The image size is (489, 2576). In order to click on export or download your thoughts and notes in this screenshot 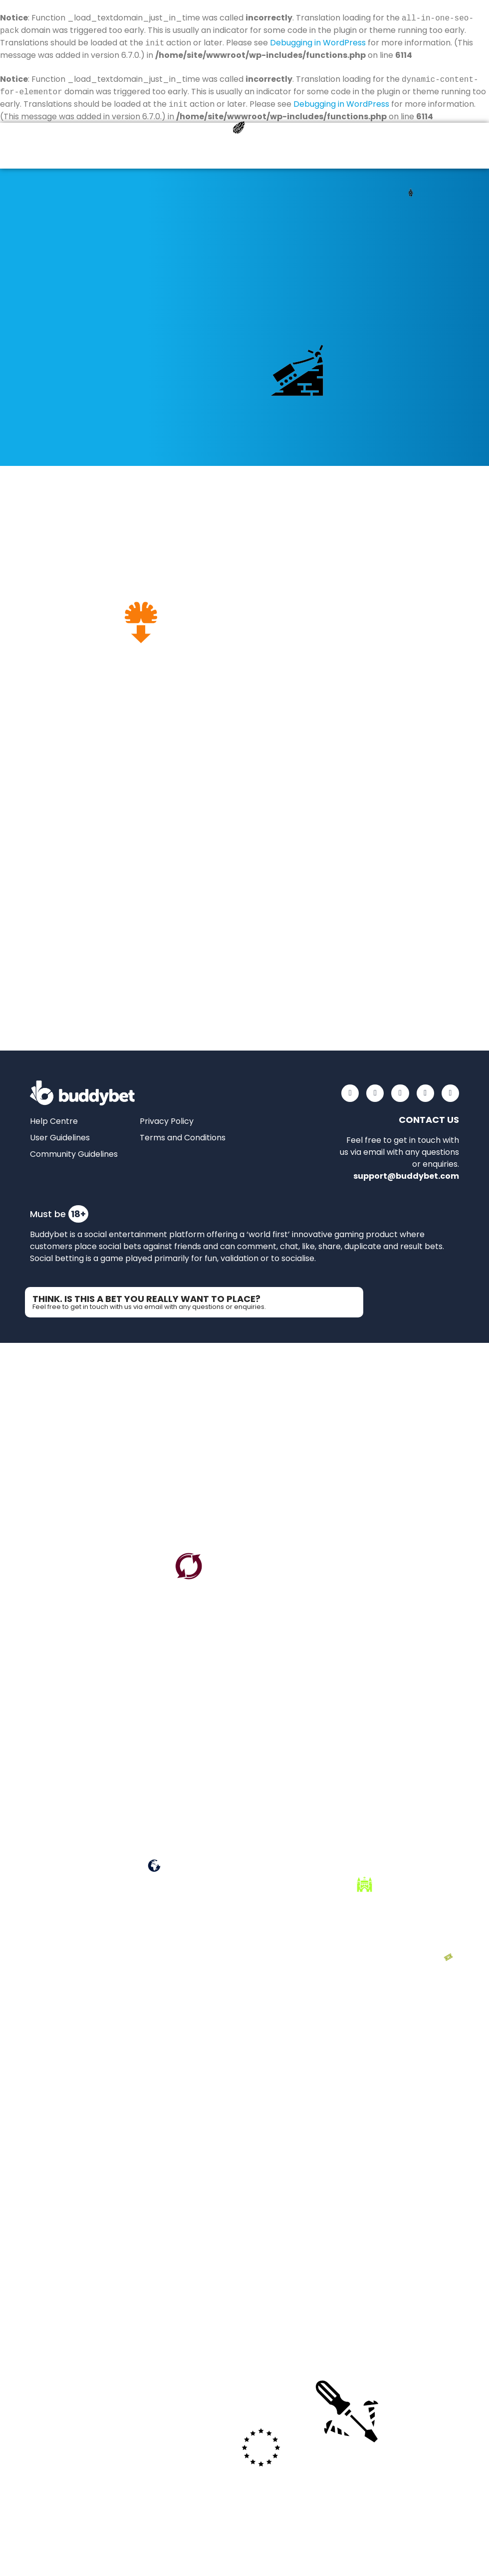, I will do `click(141, 622)`.